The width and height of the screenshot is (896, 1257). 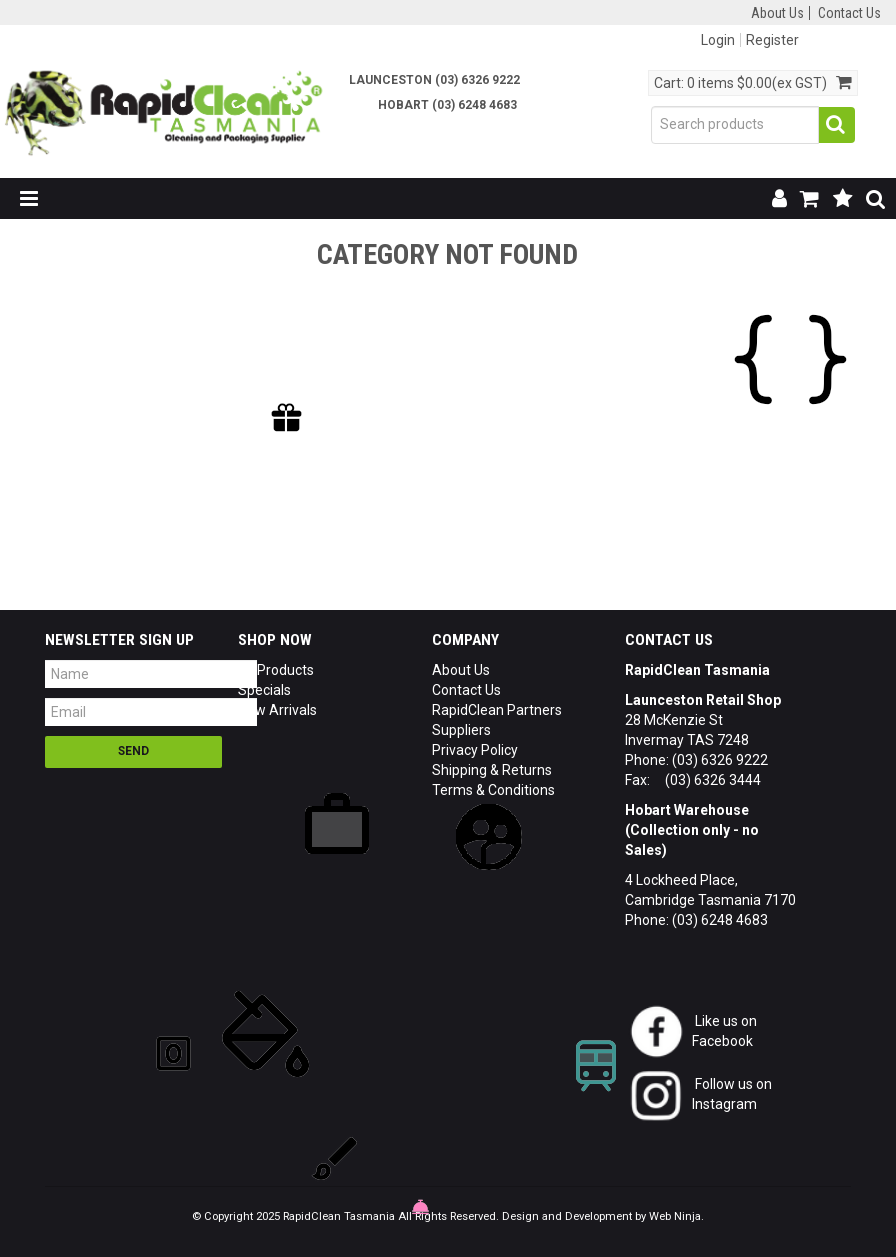 I want to click on view or edit code, so click(x=790, y=359).